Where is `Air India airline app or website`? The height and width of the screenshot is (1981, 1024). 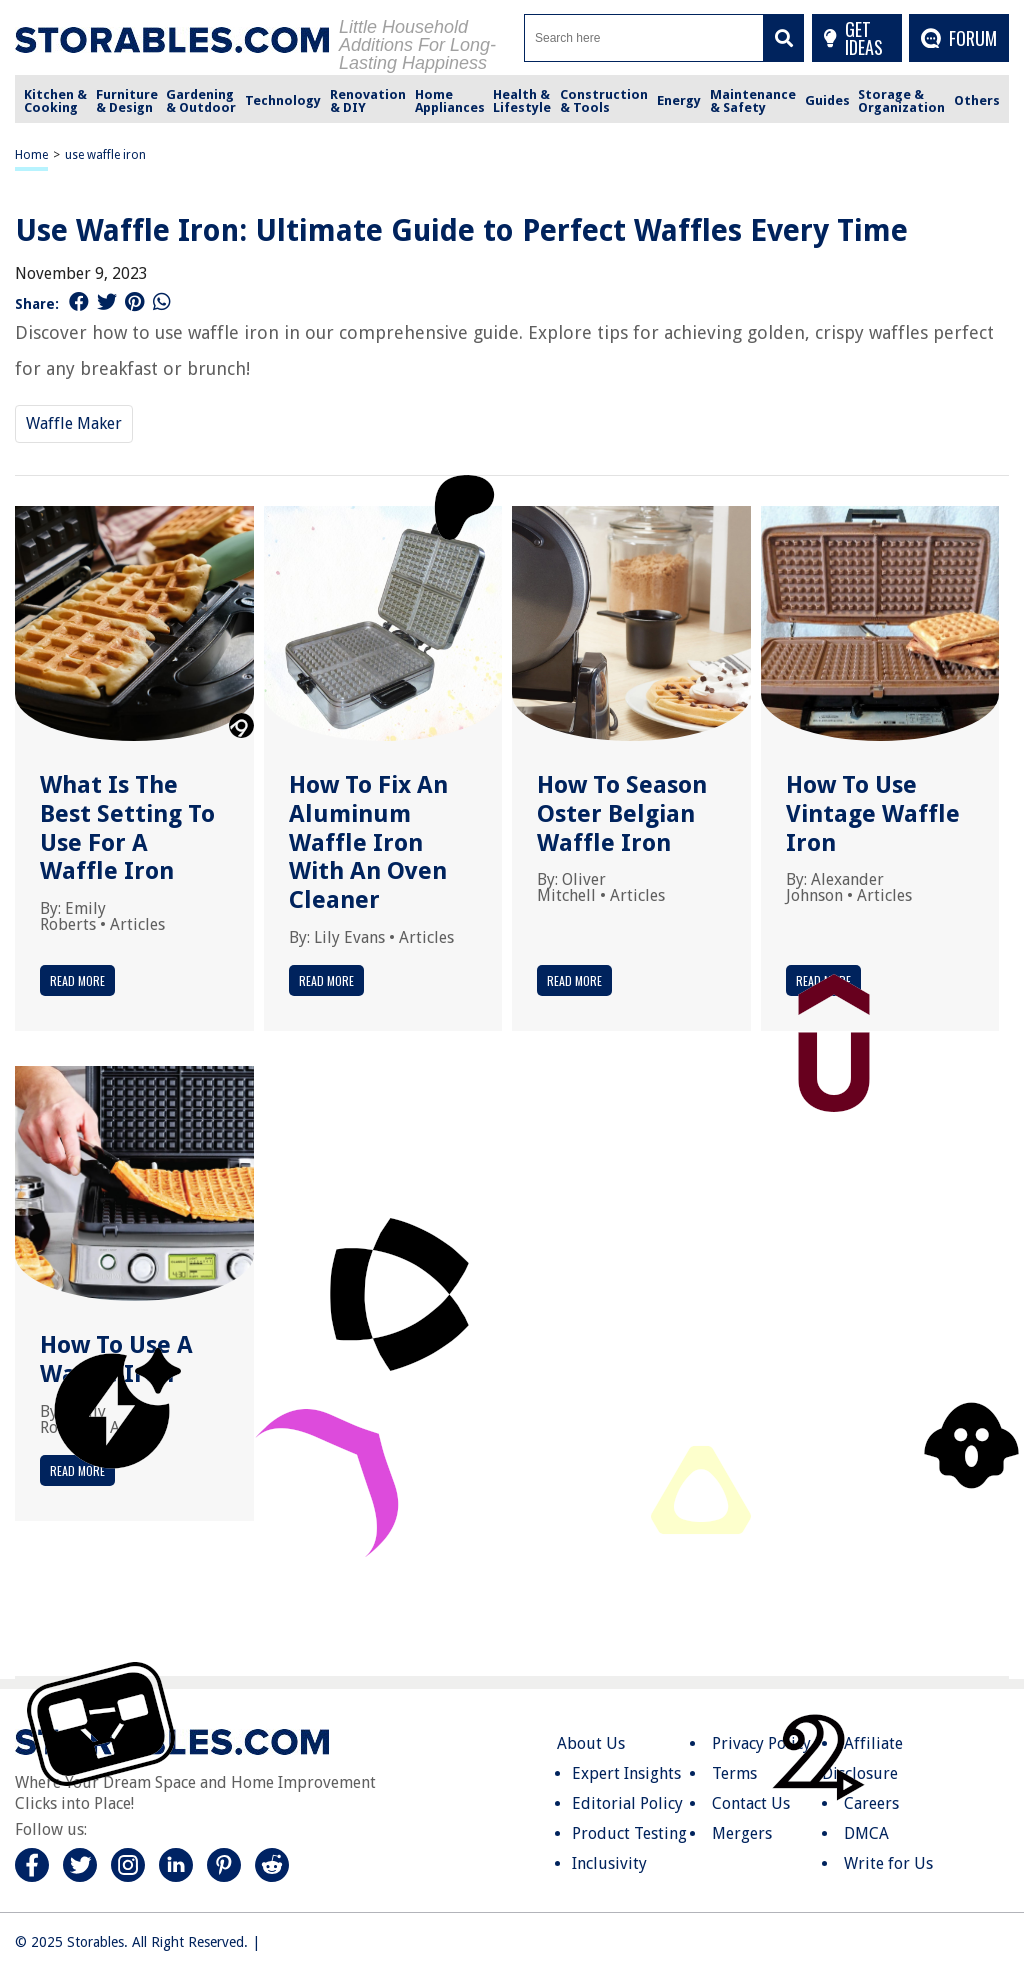
Air India airline app or website is located at coordinates (327, 1483).